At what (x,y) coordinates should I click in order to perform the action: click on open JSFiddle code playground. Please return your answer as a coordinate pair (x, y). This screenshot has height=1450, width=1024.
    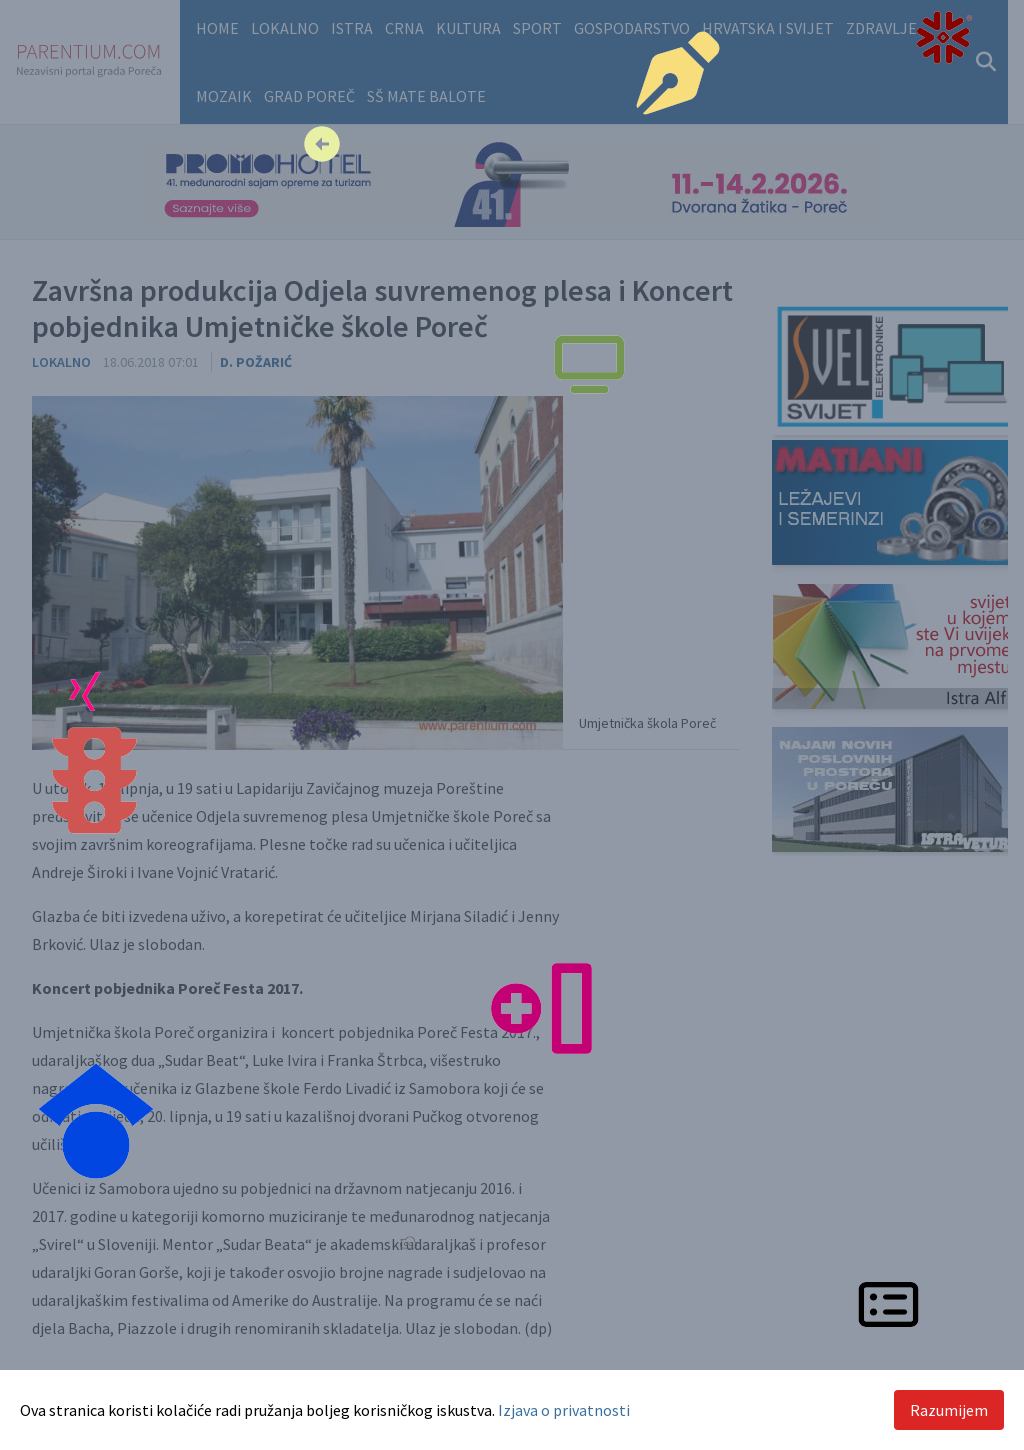
    Looking at the image, I should click on (408, 1242).